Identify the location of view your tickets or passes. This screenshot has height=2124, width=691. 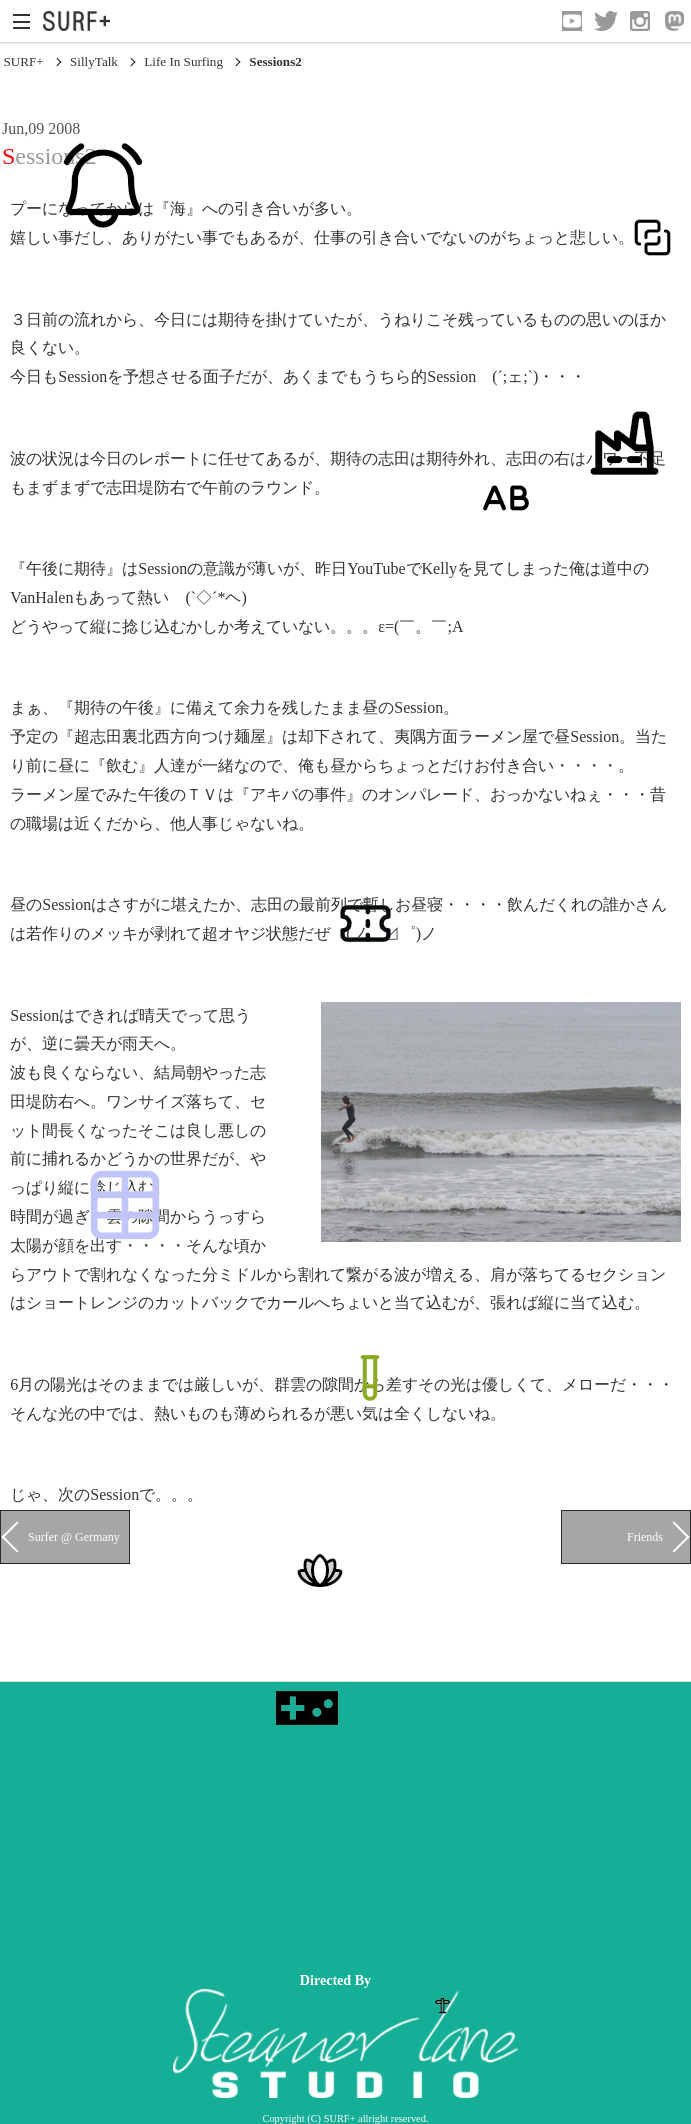
(365, 923).